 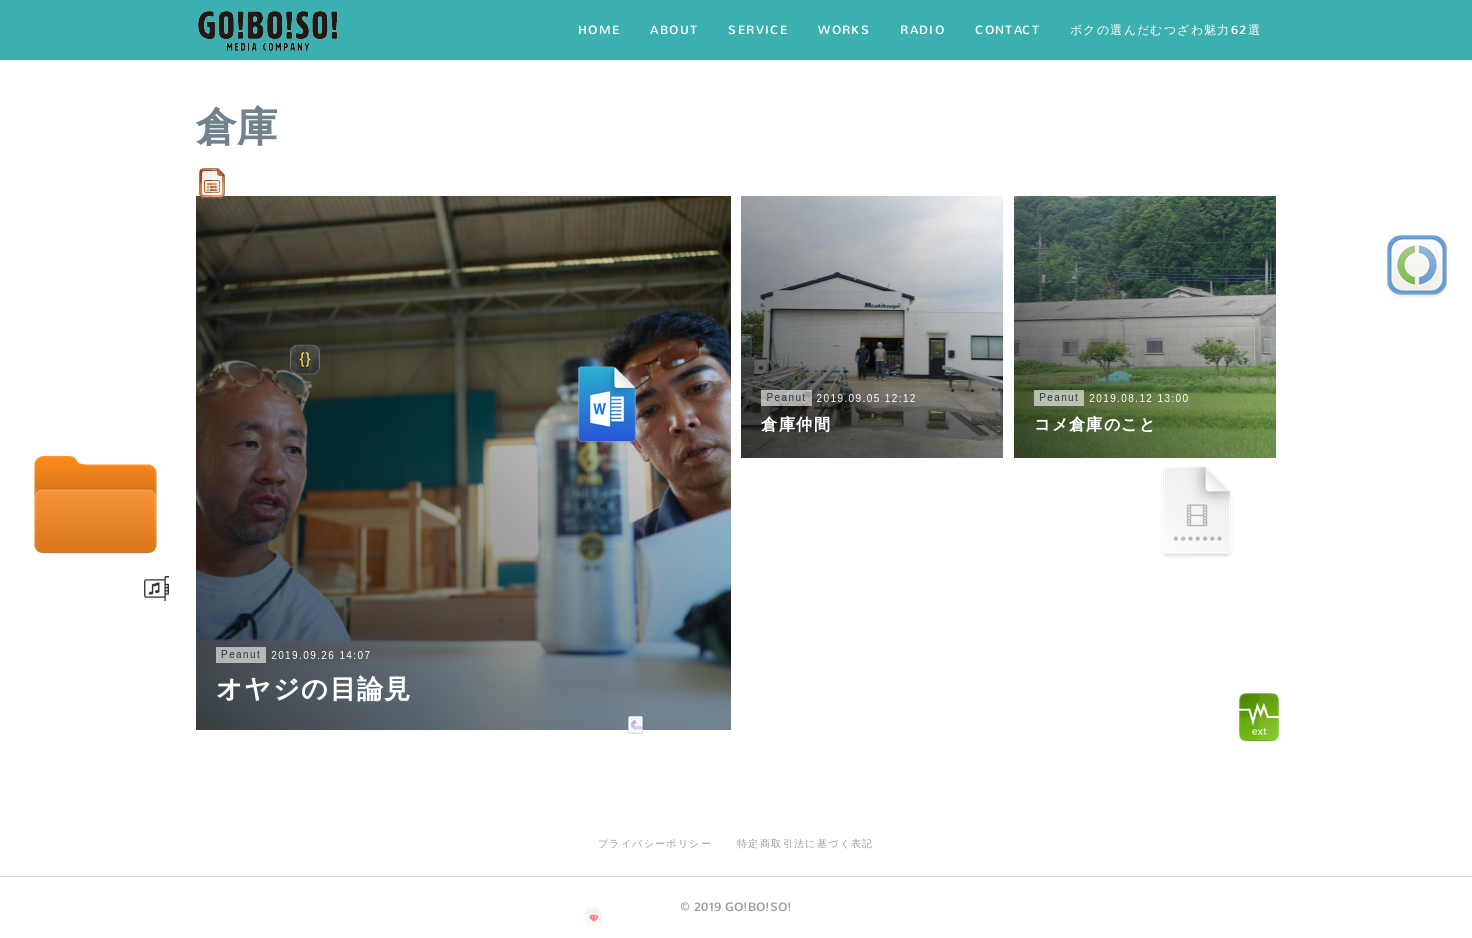 What do you see at coordinates (1197, 512) in the screenshot?
I see `a subtitle file (.srt) for video content` at bounding box center [1197, 512].